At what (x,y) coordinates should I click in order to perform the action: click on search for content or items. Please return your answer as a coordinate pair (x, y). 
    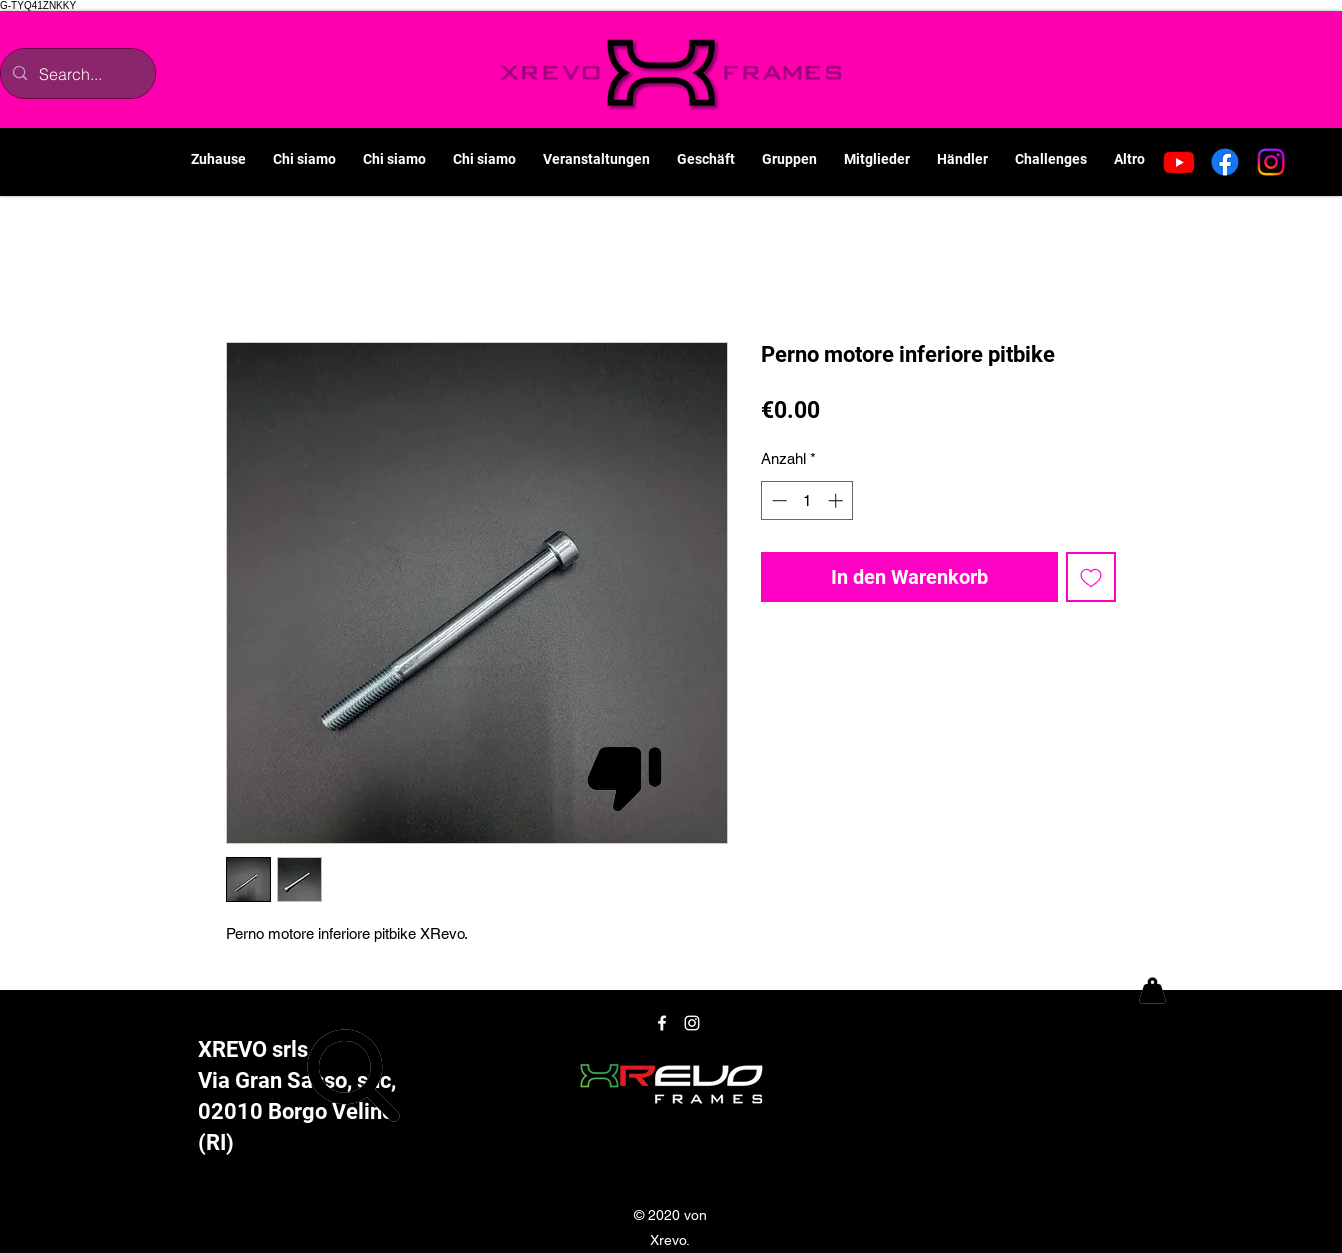
    Looking at the image, I should click on (353, 1075).